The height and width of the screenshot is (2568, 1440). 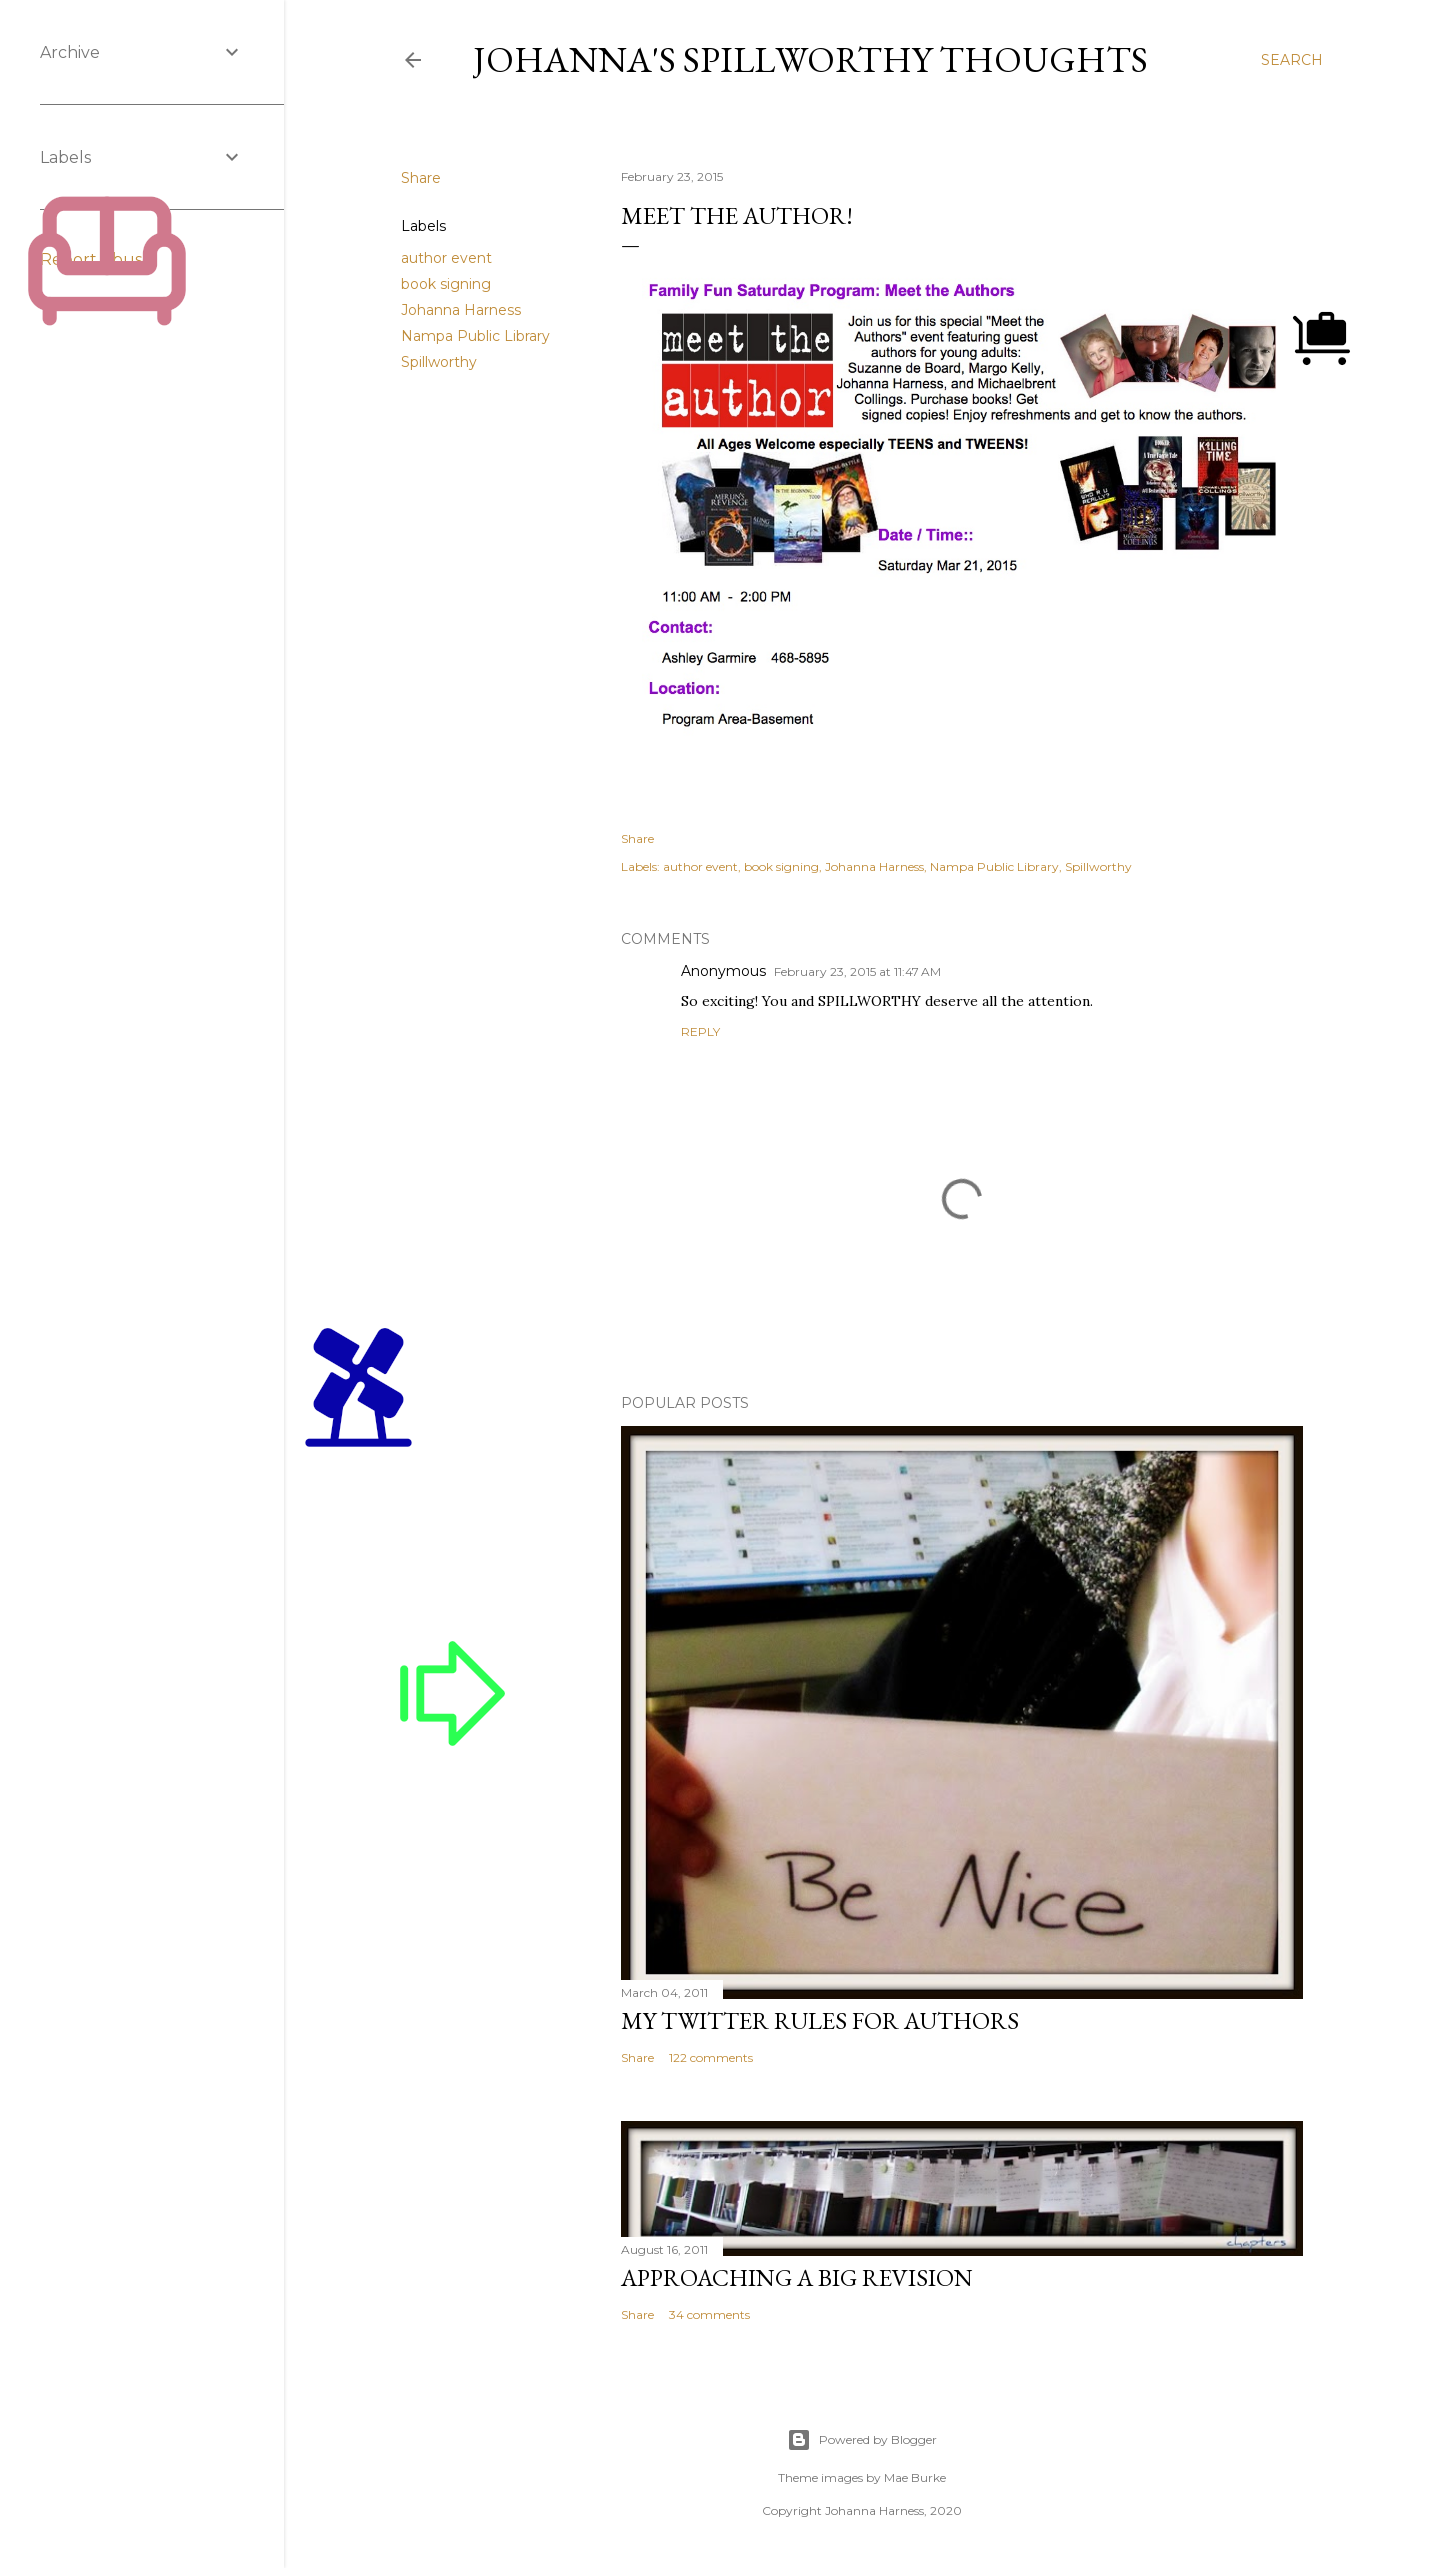 What do you see at coordinates (1320, 337) in the screenshot?
I see `access luggage or baggage services` at bounding box center [1320, 337].